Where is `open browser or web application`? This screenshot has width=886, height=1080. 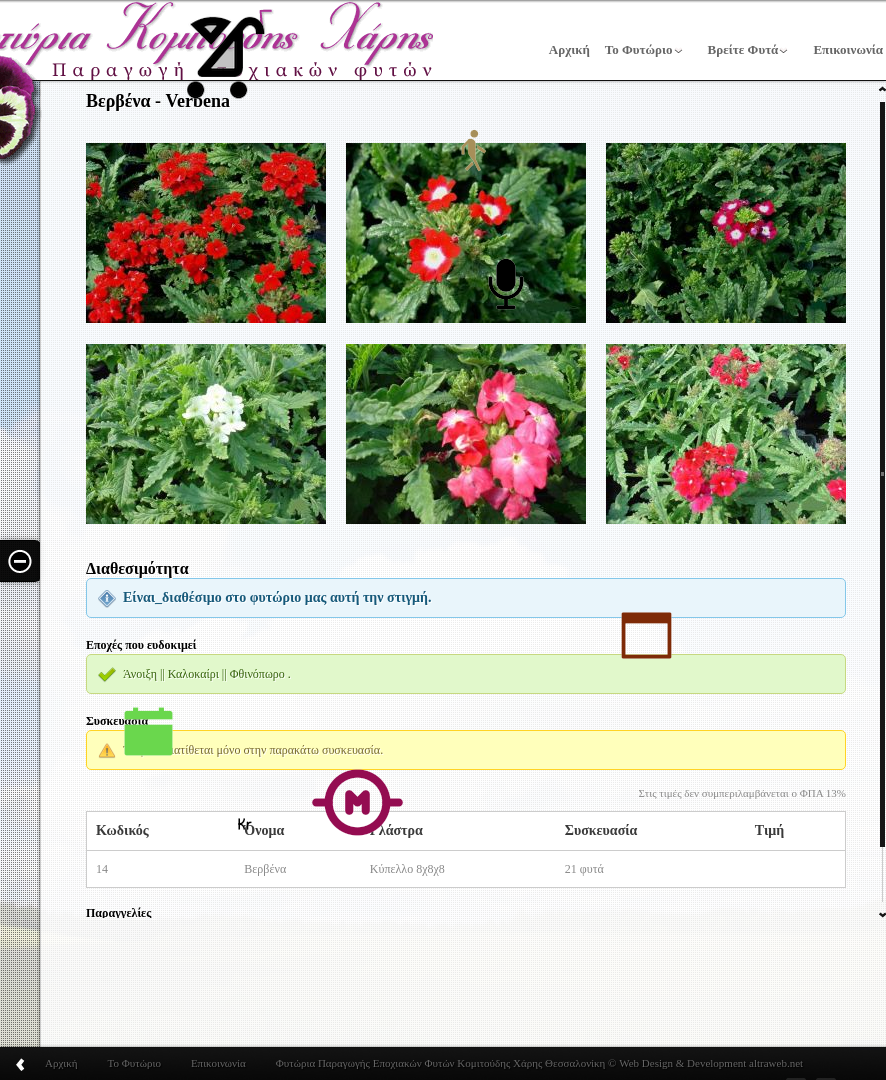
open browser or web application is located at coordinates (646, 635).